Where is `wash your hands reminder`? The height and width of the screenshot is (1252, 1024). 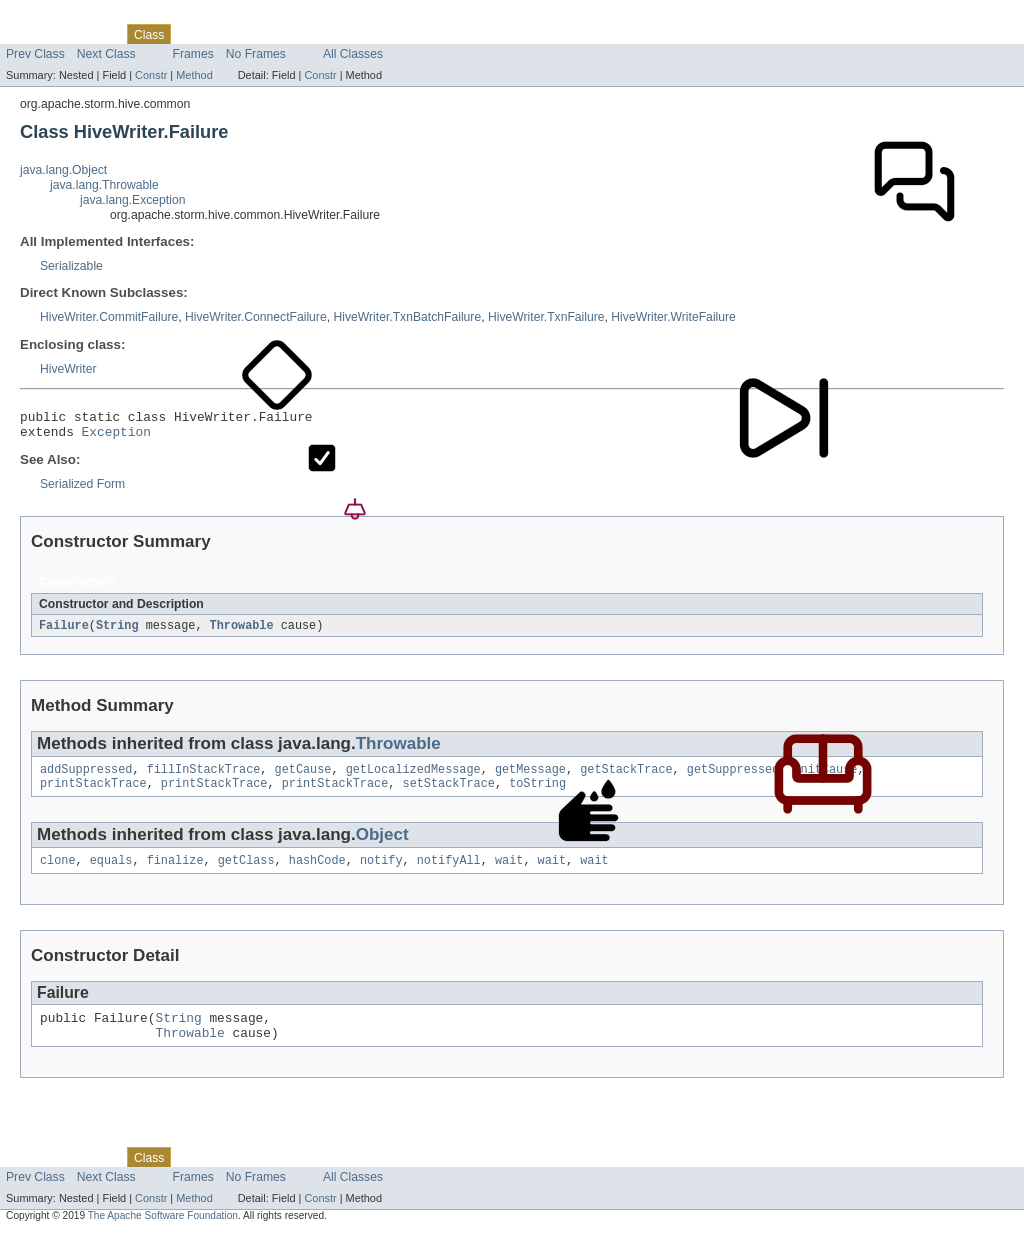
wash your hands reminder is located at coordinates (590, 810).